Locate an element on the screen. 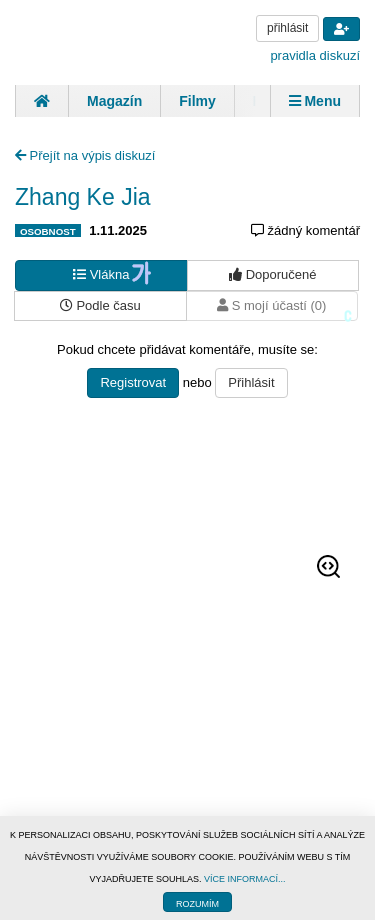  scan or search through code is located at coordinates (328, 566).